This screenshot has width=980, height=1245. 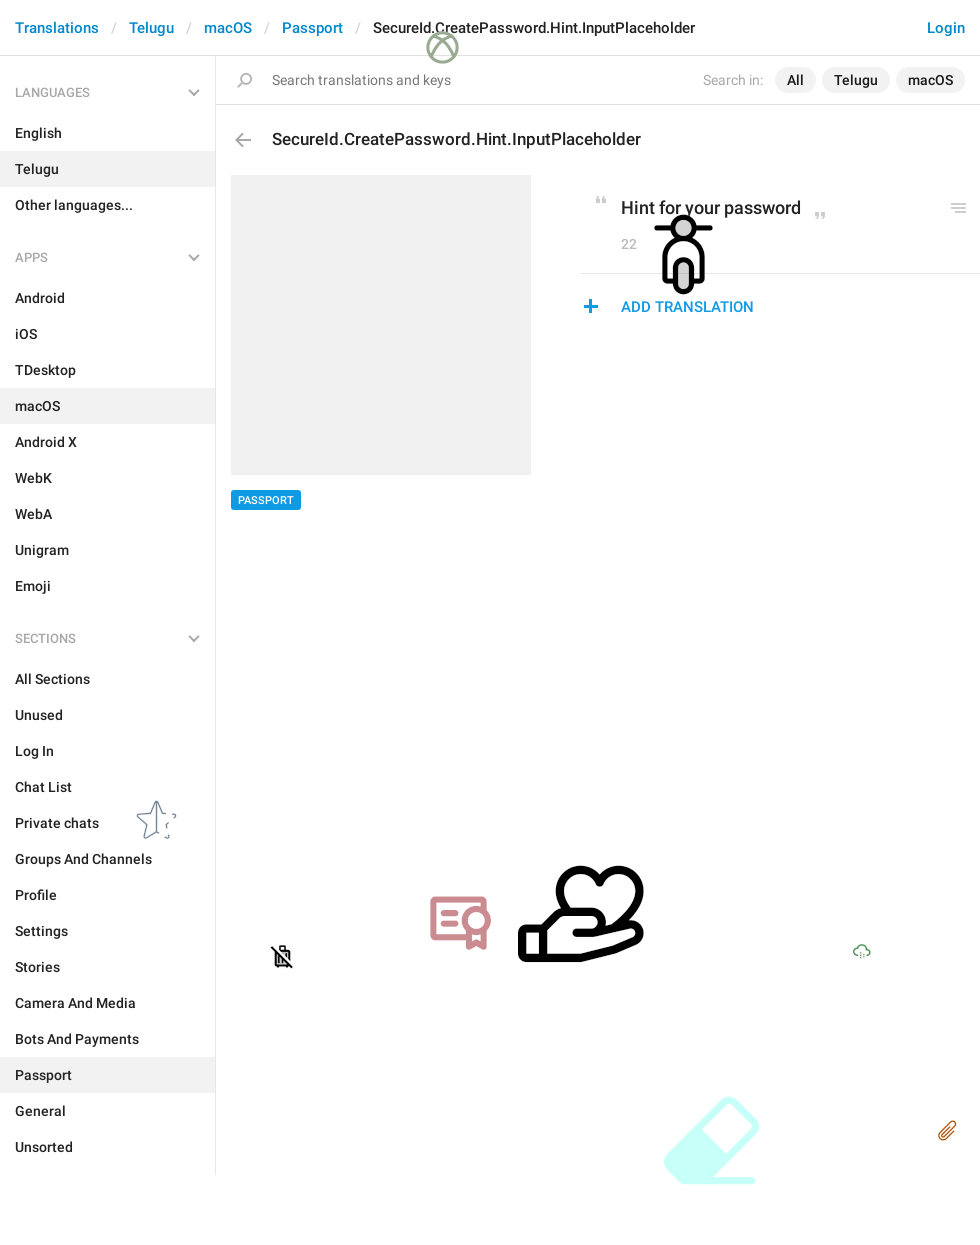 What do you see at coordinates (282, 956) in the screenshot?
I see `no luggage allowed in this area` at bounding box center [282, 956].